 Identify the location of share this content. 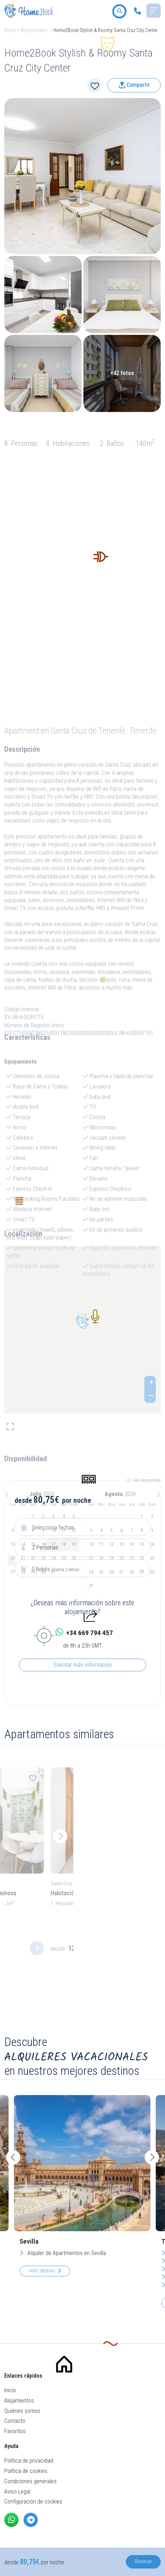
(90, 1616).